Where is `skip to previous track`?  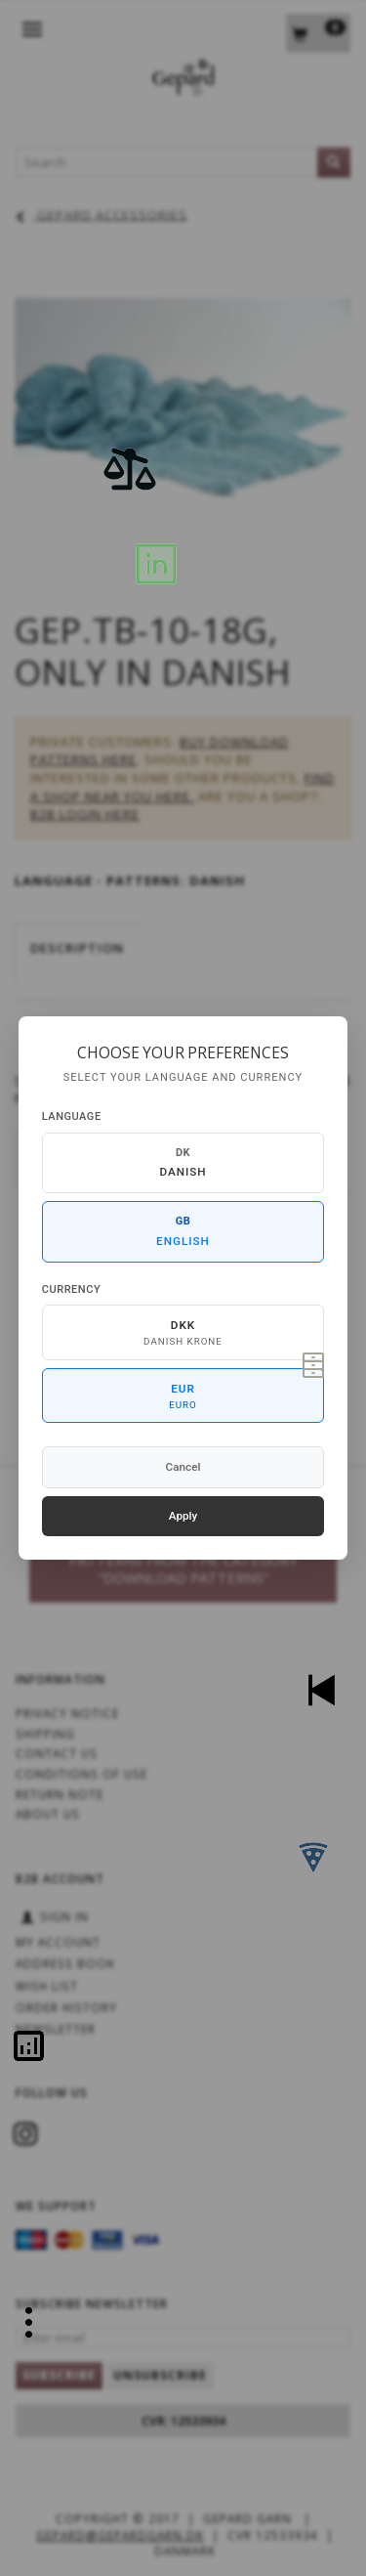
skip to previous track is located at coordinates (321, 1690).